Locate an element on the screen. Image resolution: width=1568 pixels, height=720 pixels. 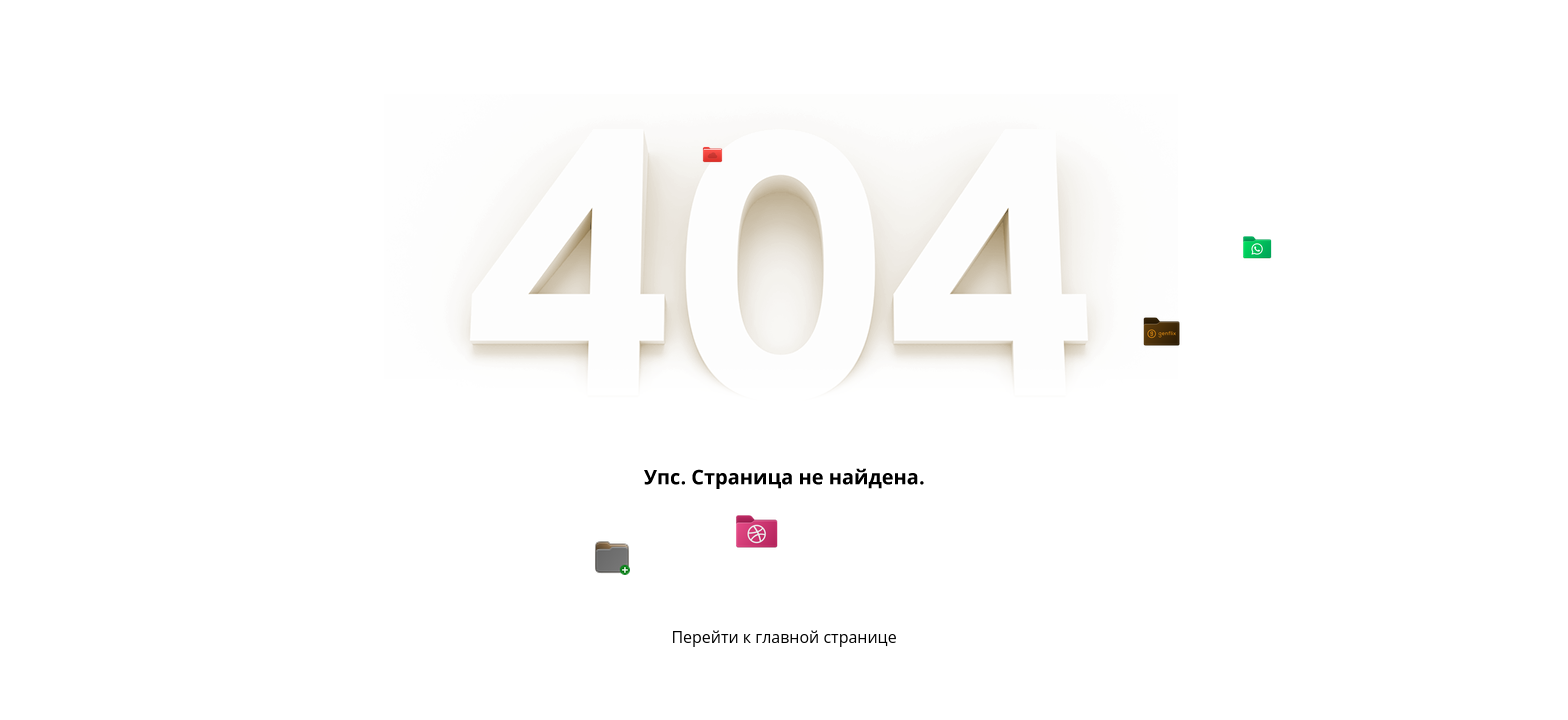
access cloud-synced files and folders is located at coordinates (712, 154).